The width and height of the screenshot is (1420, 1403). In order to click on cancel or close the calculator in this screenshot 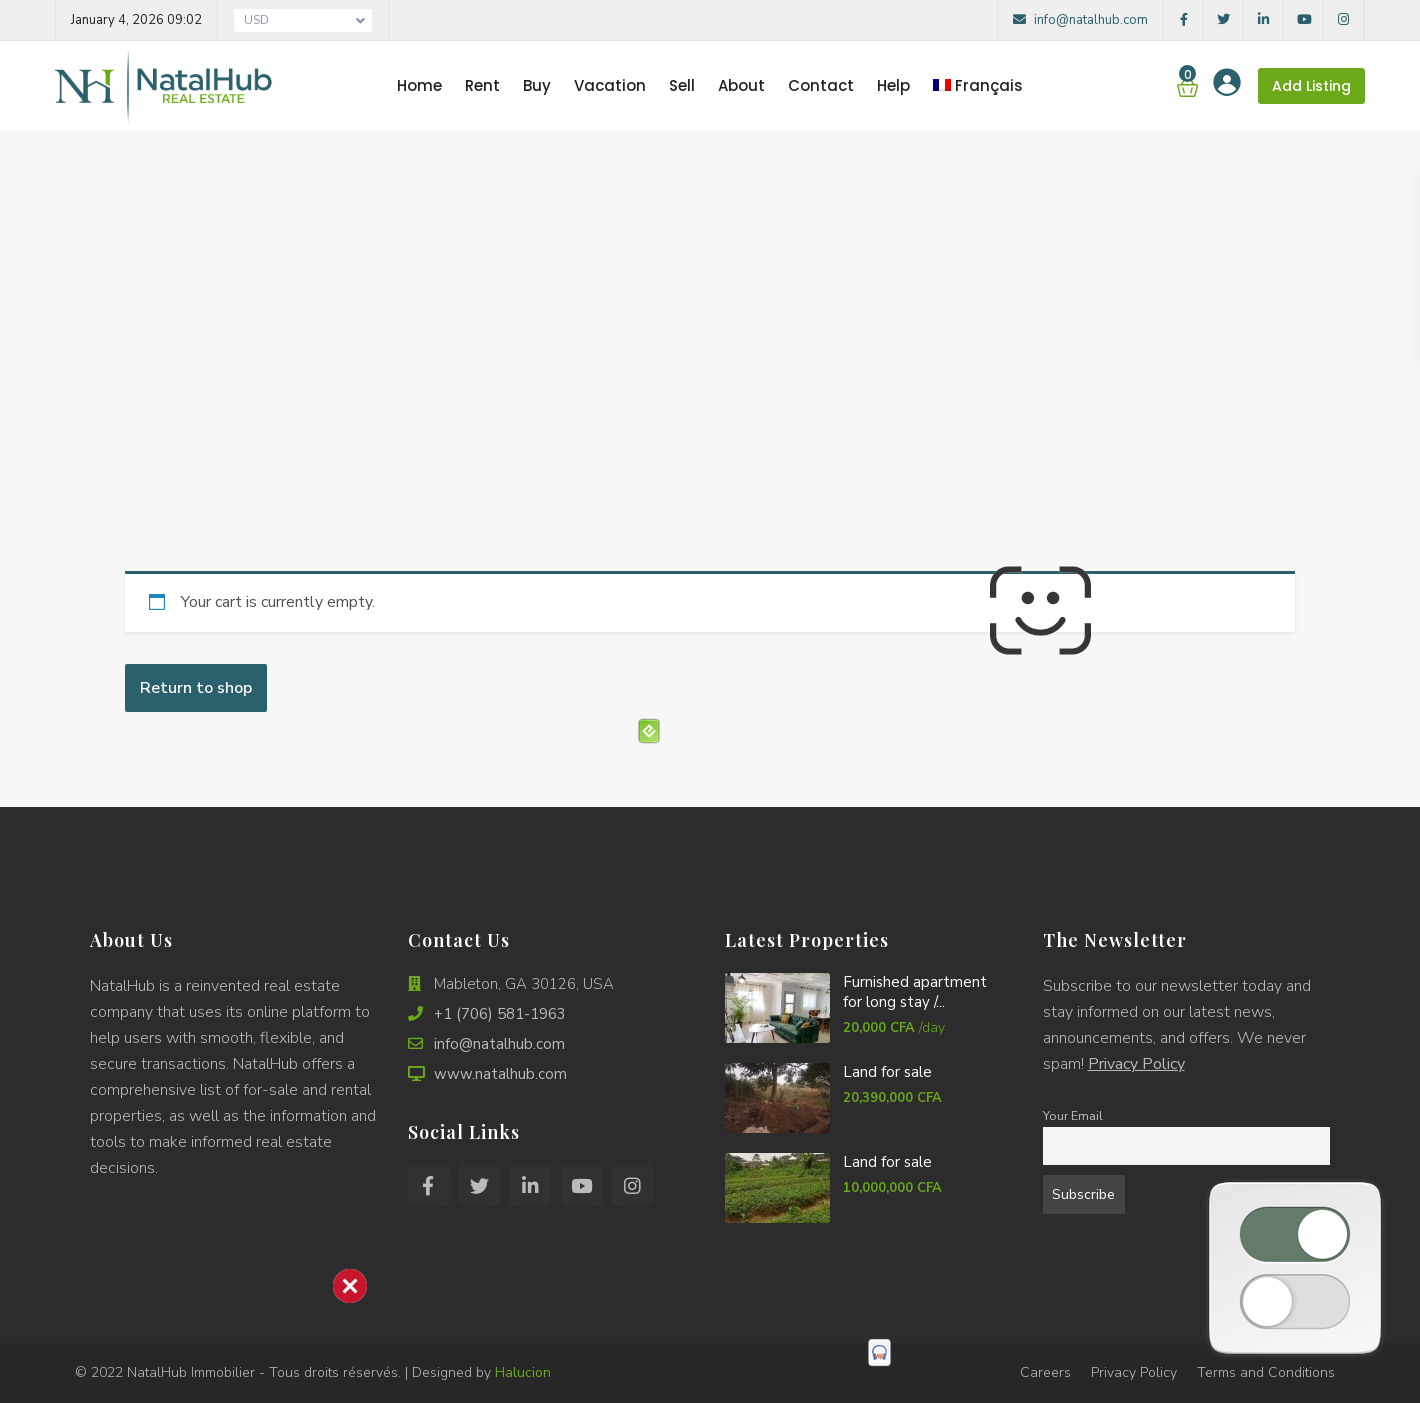, I will do `click(350, 1286)`.